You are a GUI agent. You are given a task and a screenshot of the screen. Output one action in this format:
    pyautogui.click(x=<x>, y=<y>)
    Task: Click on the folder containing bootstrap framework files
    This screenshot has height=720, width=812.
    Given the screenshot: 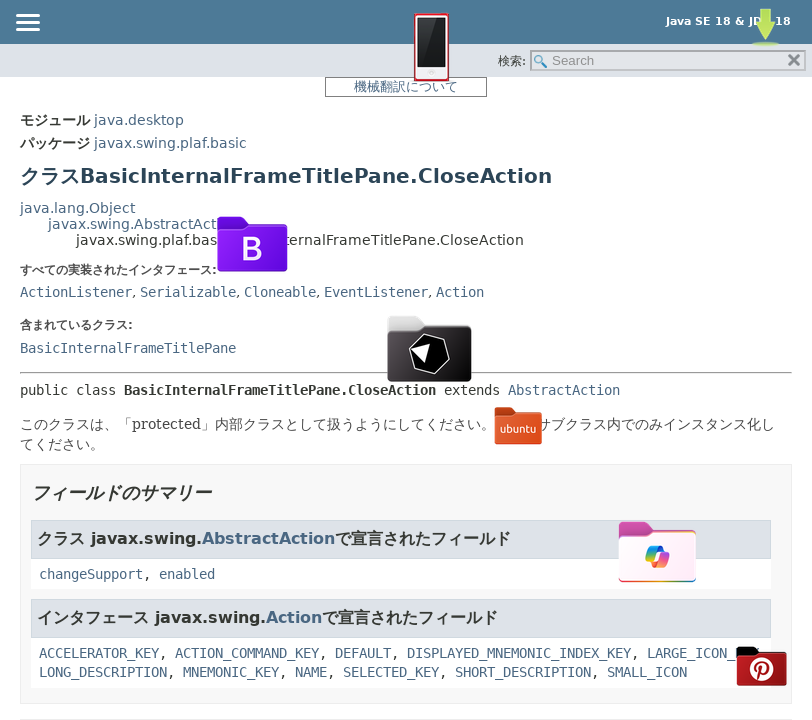 What is the action you would take?
    pyautogui.click(x=252, y=246)
    